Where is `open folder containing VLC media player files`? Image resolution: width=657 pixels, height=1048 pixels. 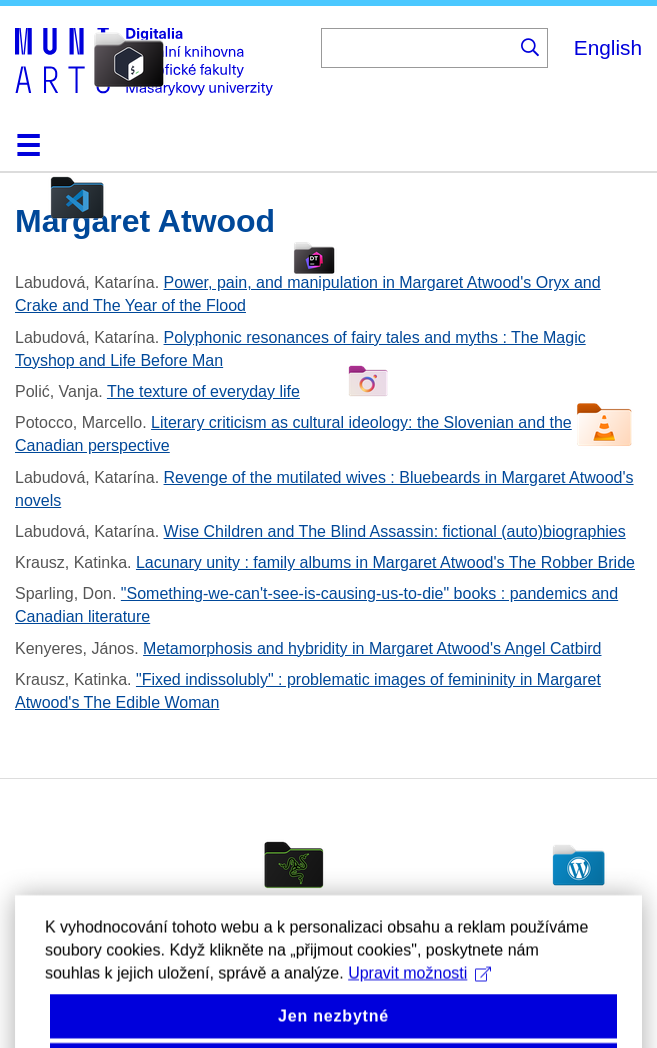 open folder containing VLC media player files is located at coordinates (604, 426).